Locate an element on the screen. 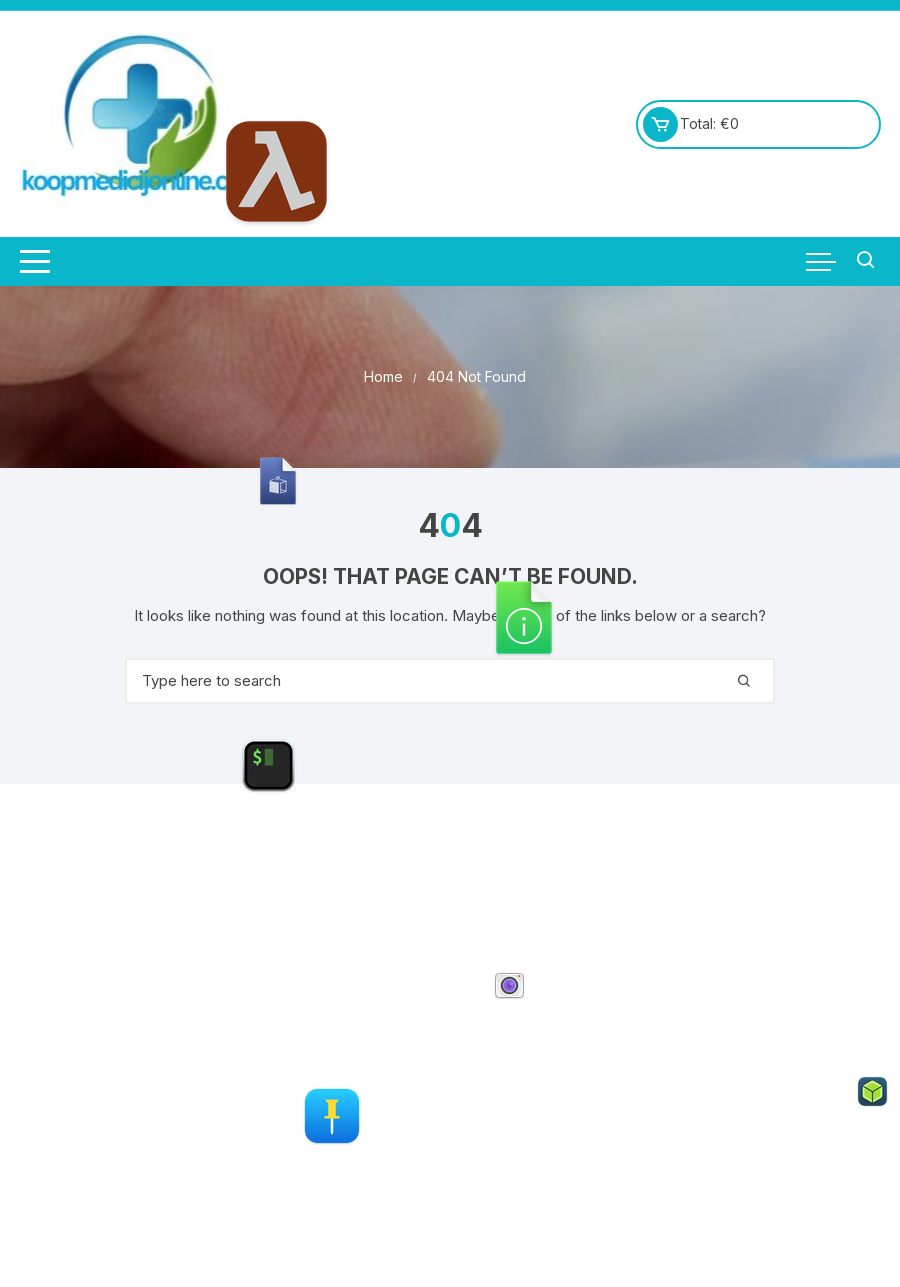 The width and height of the screenshot is (900, 1287). open xterm terminal application is located at coordinates (268, 765).